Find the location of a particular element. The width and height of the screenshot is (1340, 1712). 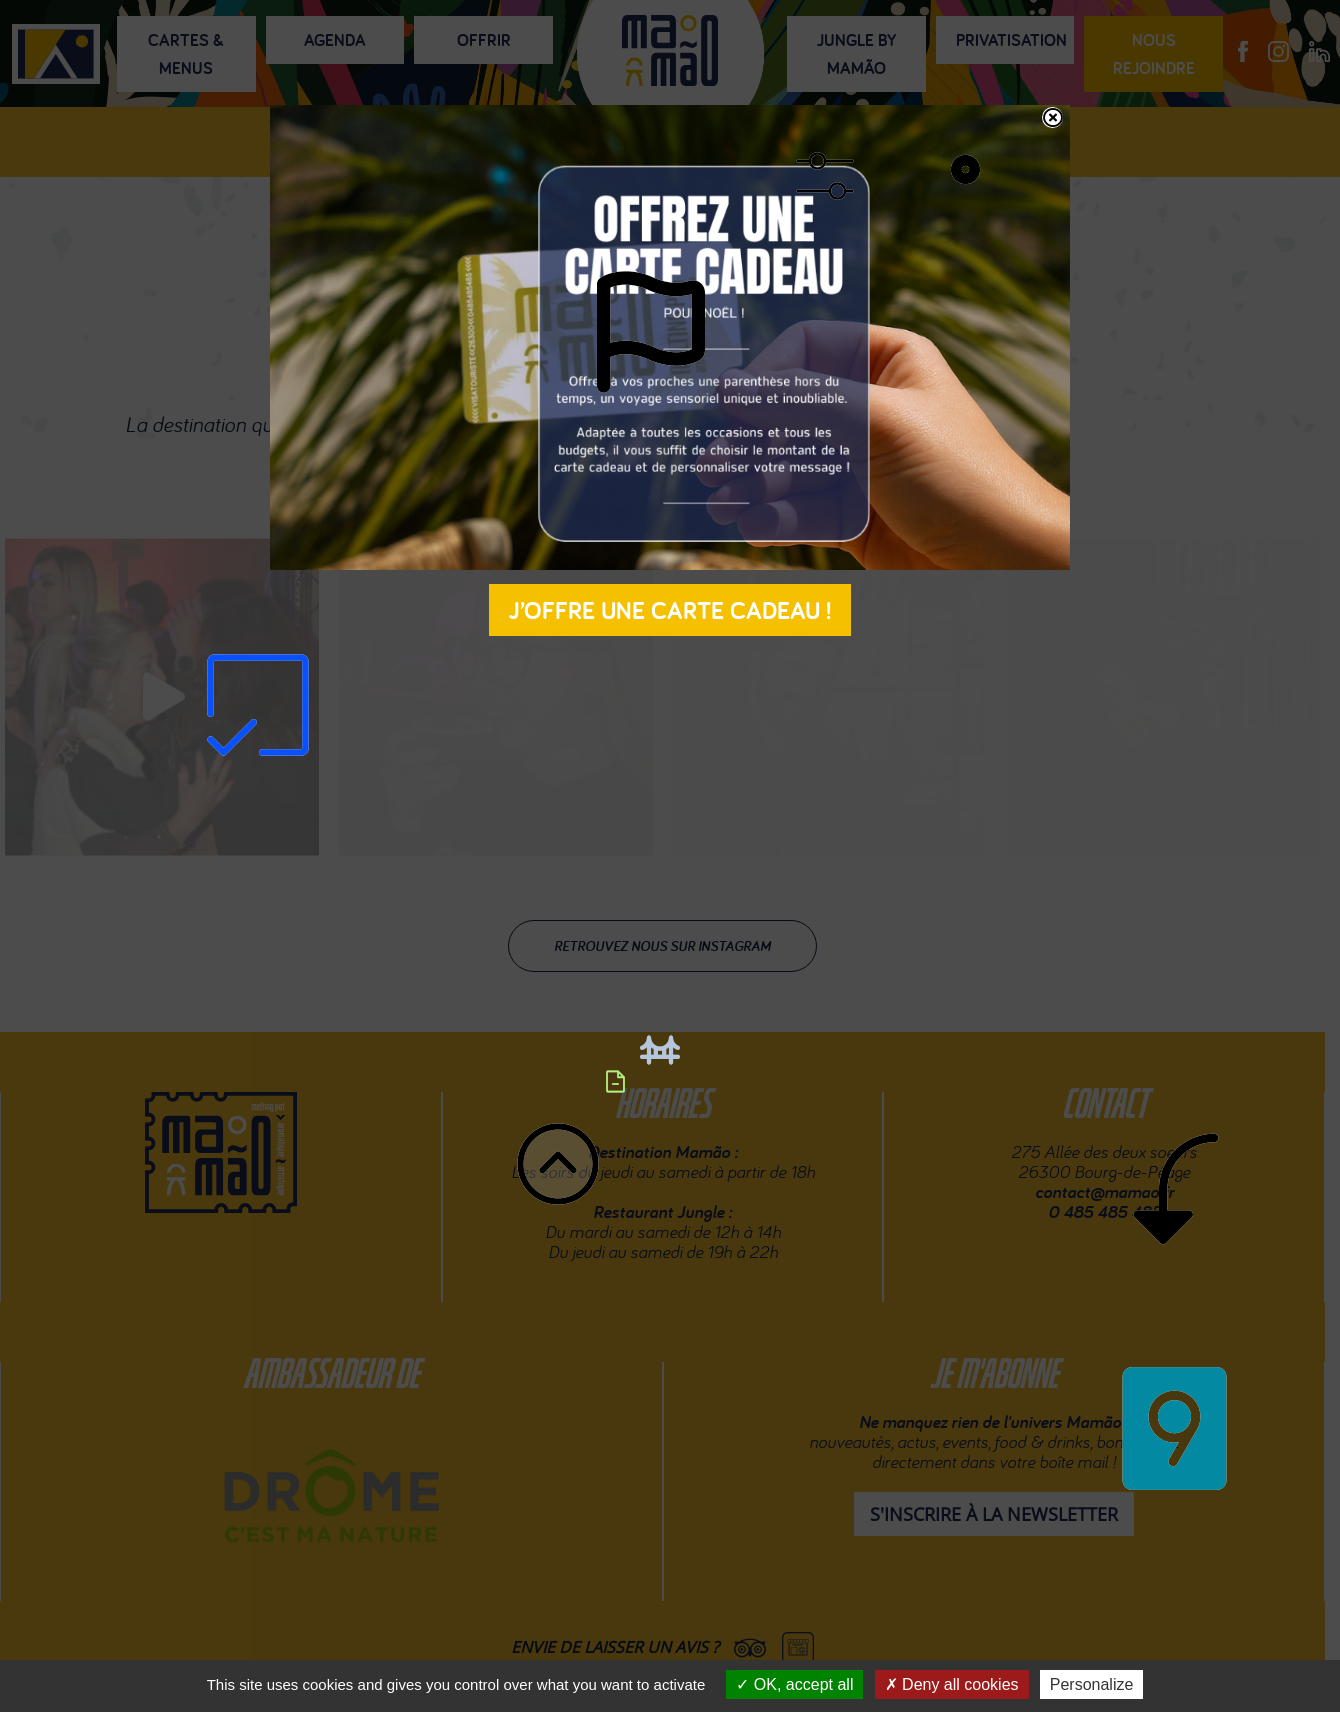

indicates an unread notification or new item is located at coordinates (965, 169).